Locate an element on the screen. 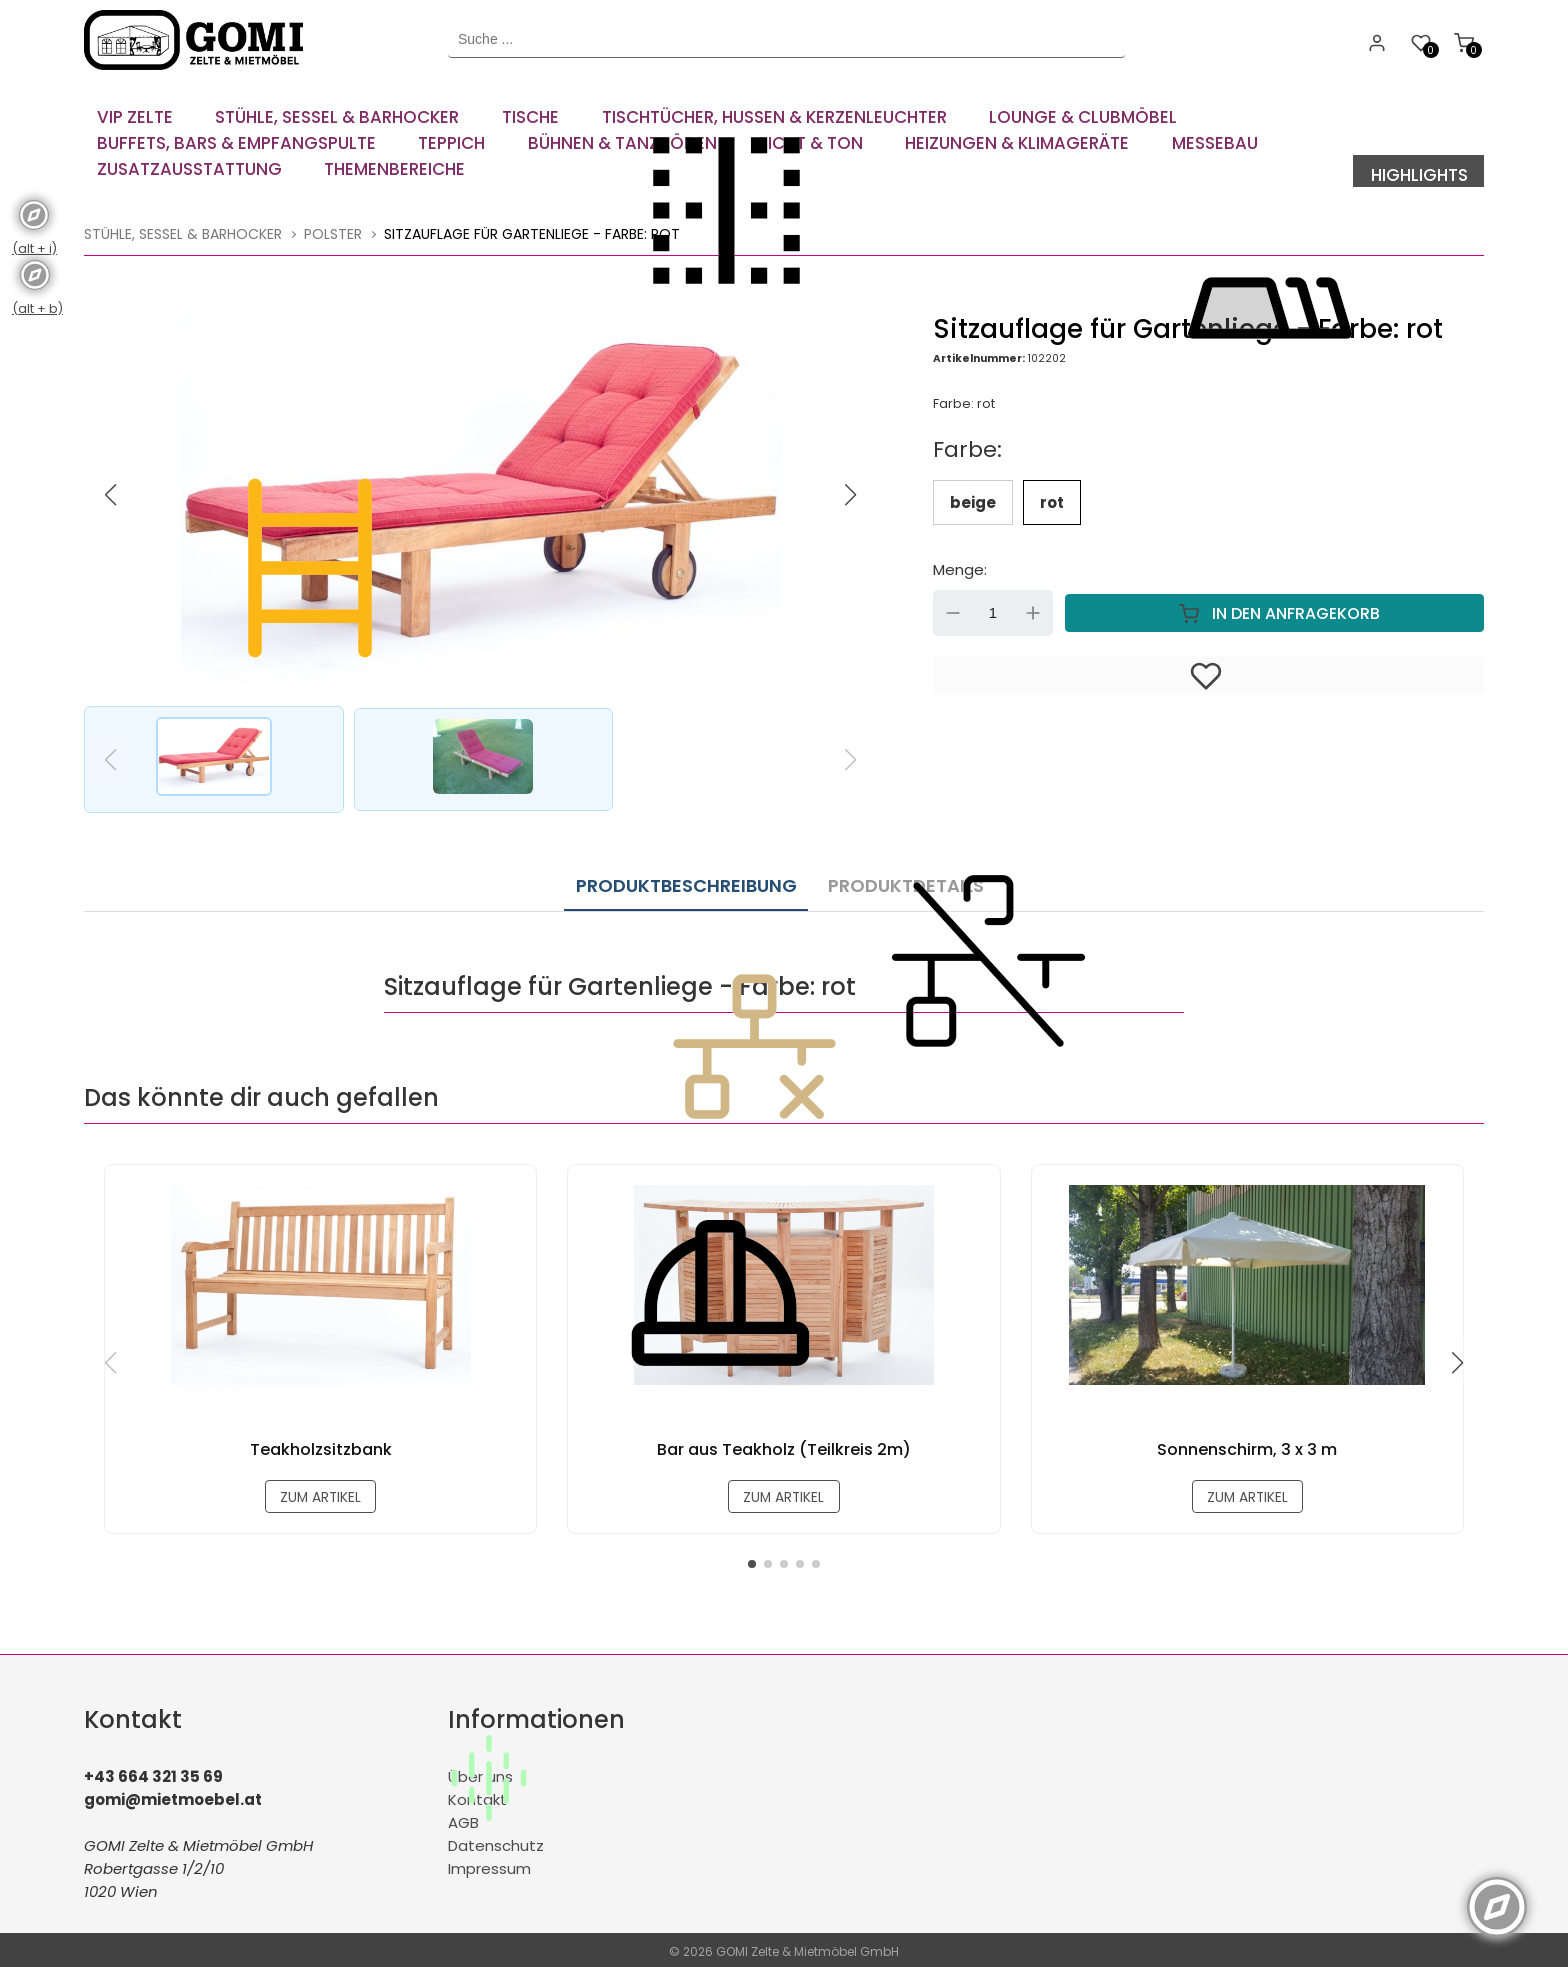 This screenshot has width=1568, height=1967. network connection unavailable or disabled is located at coordinates (988, 964).